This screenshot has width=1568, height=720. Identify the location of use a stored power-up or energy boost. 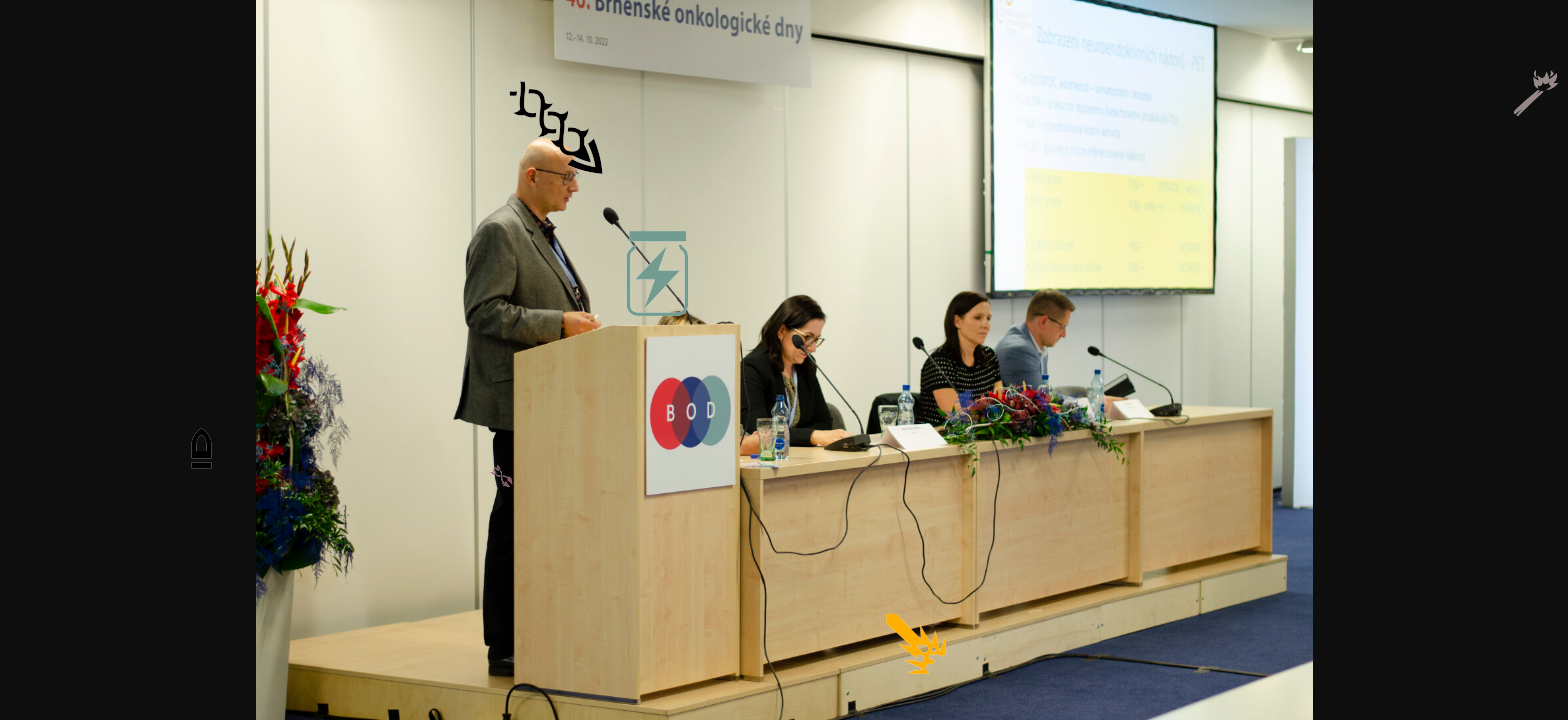
(656, 272).